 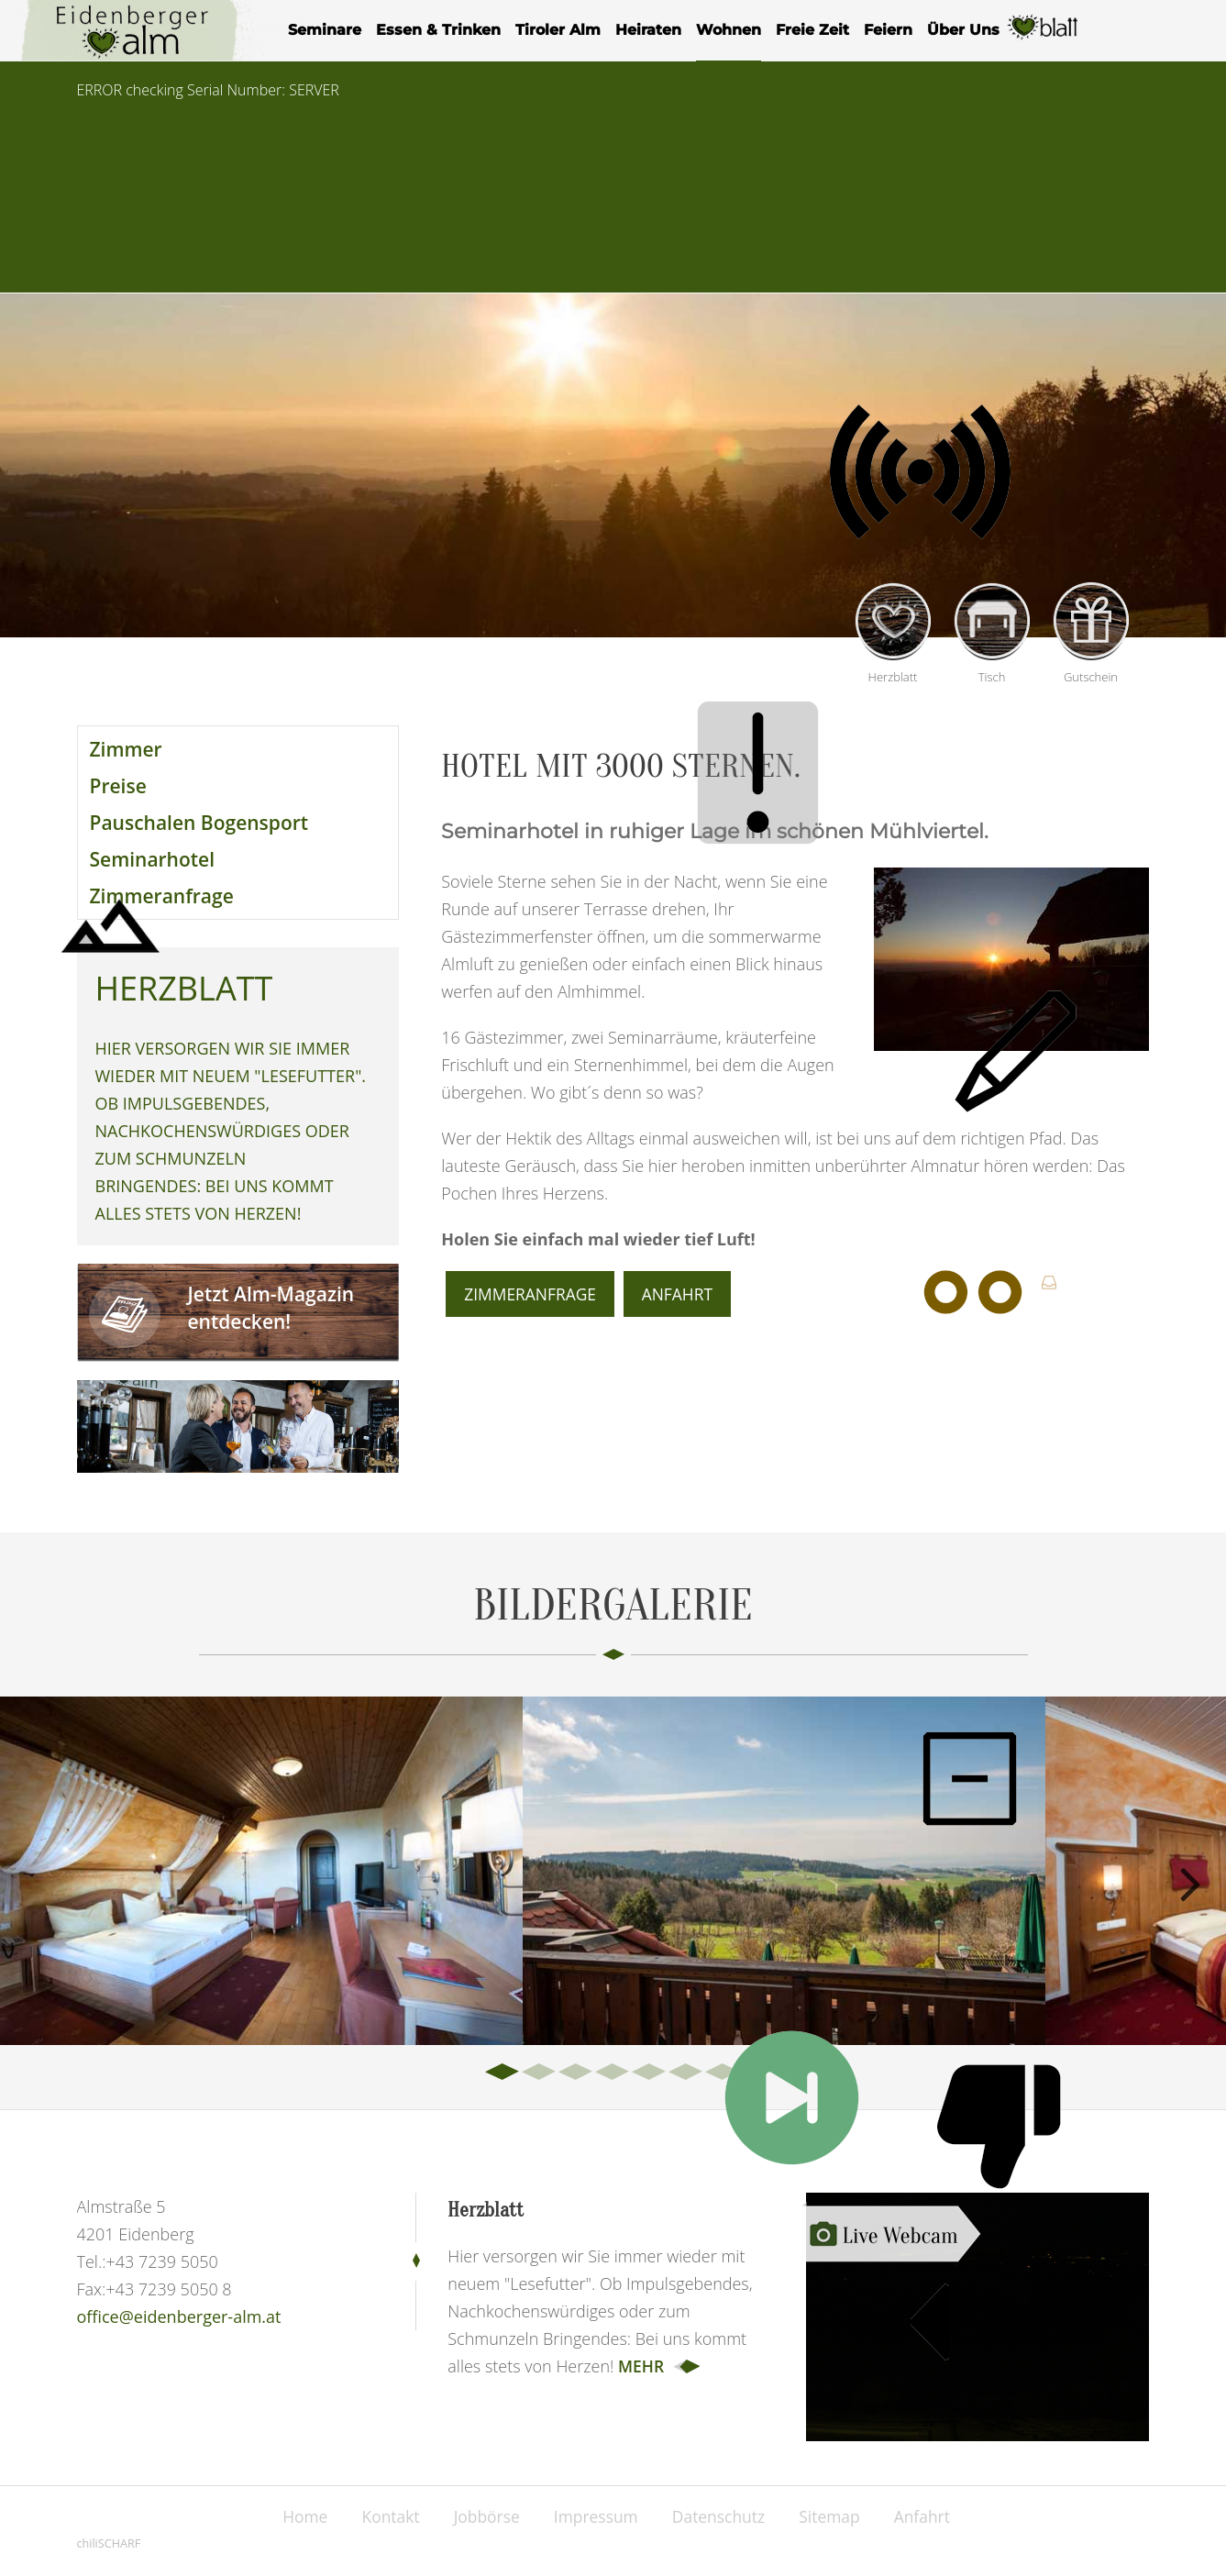 I want to click on navigate to the previous item or page, so click(x=930, y=2322).